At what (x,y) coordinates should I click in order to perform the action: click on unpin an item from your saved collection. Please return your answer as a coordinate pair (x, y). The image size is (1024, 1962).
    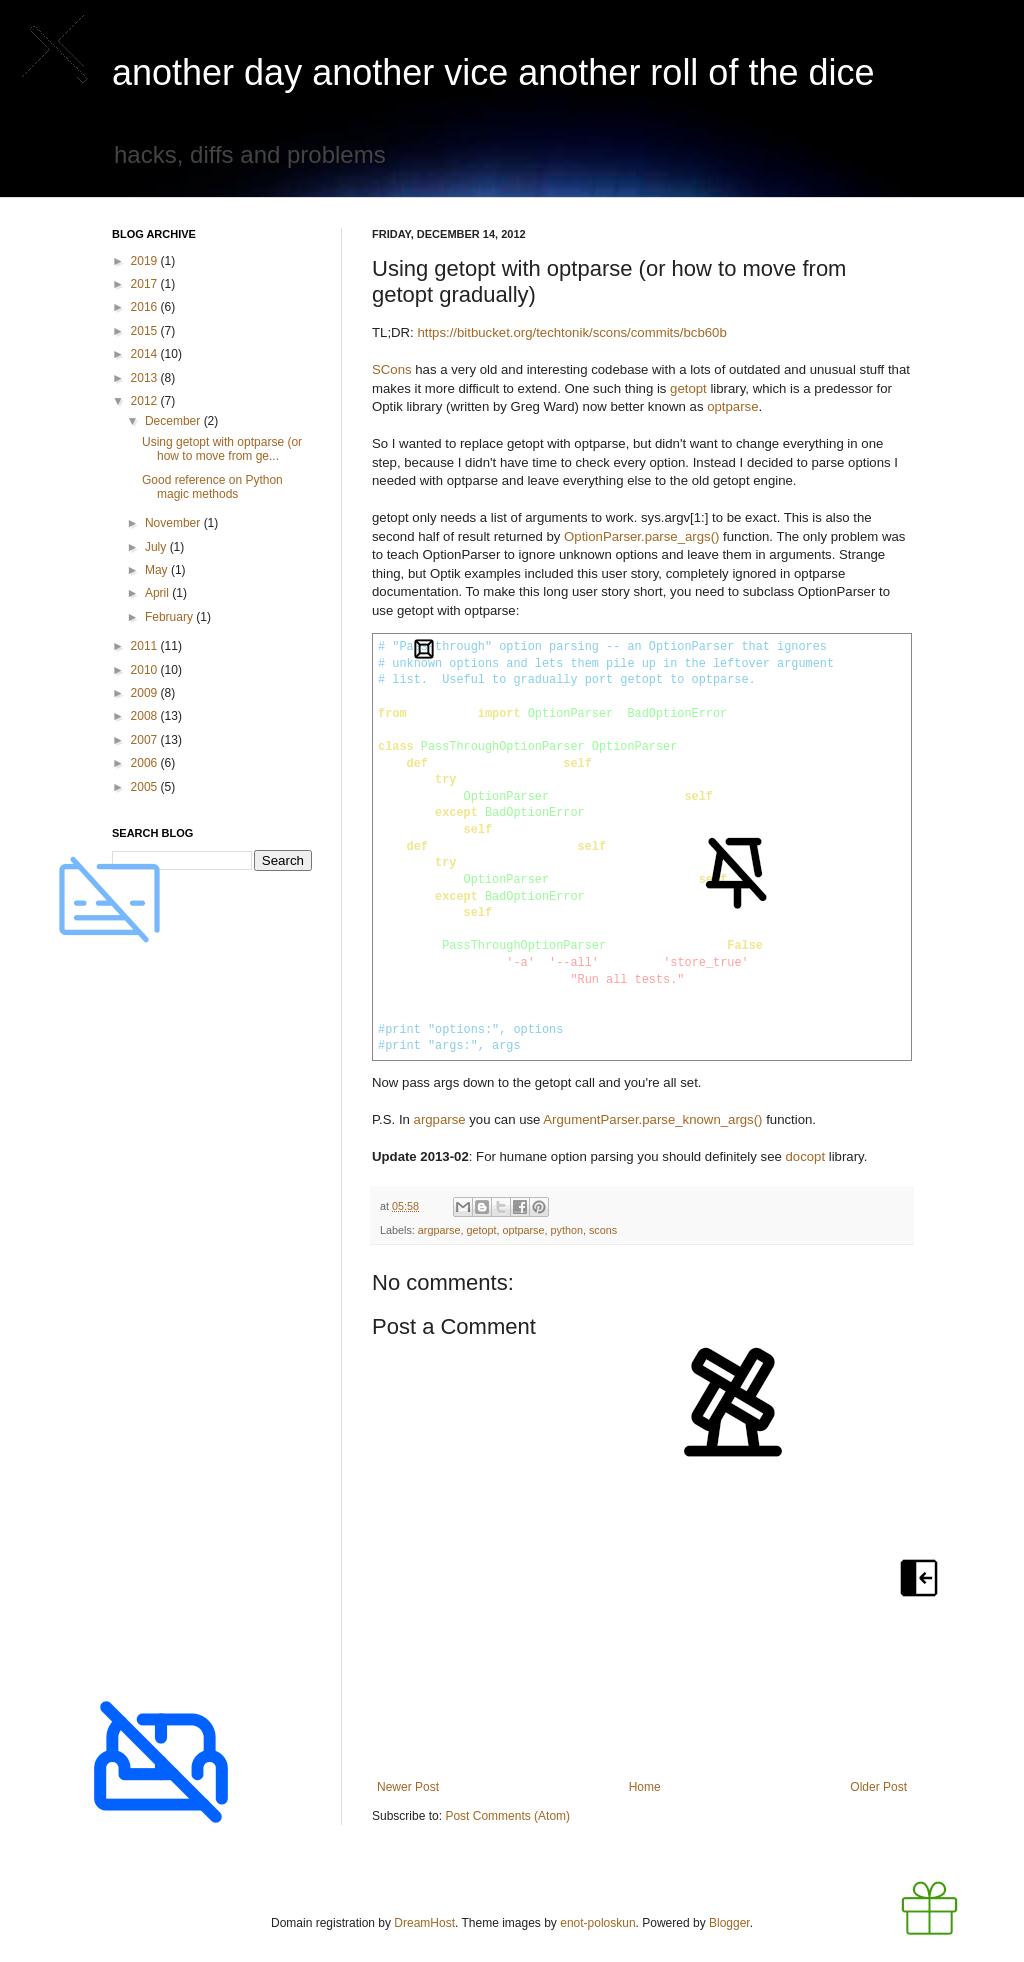
    Looking at the image, I should click on (737, 869).